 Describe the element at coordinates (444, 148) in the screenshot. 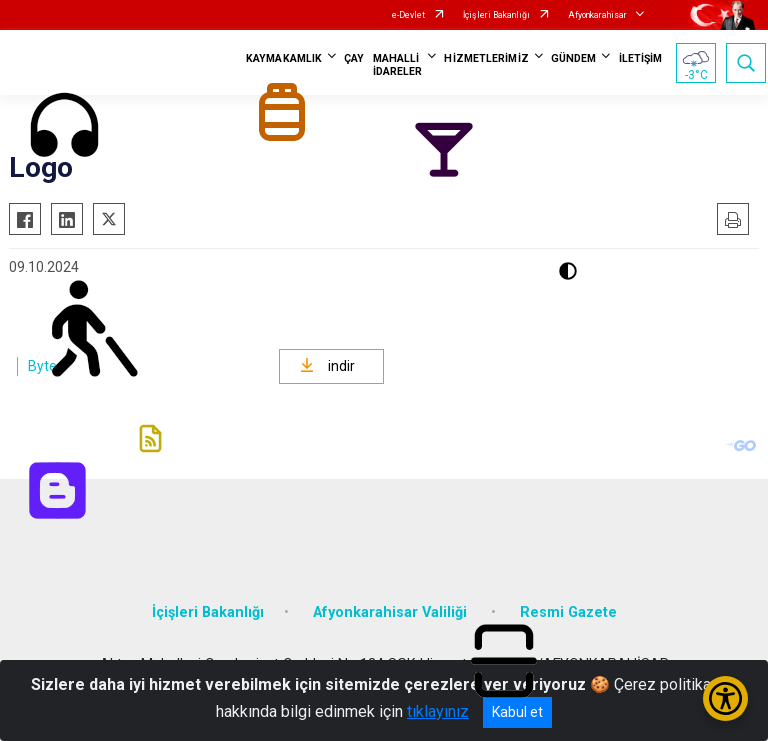

I see `browse cocktail or drink recipes` at that location.